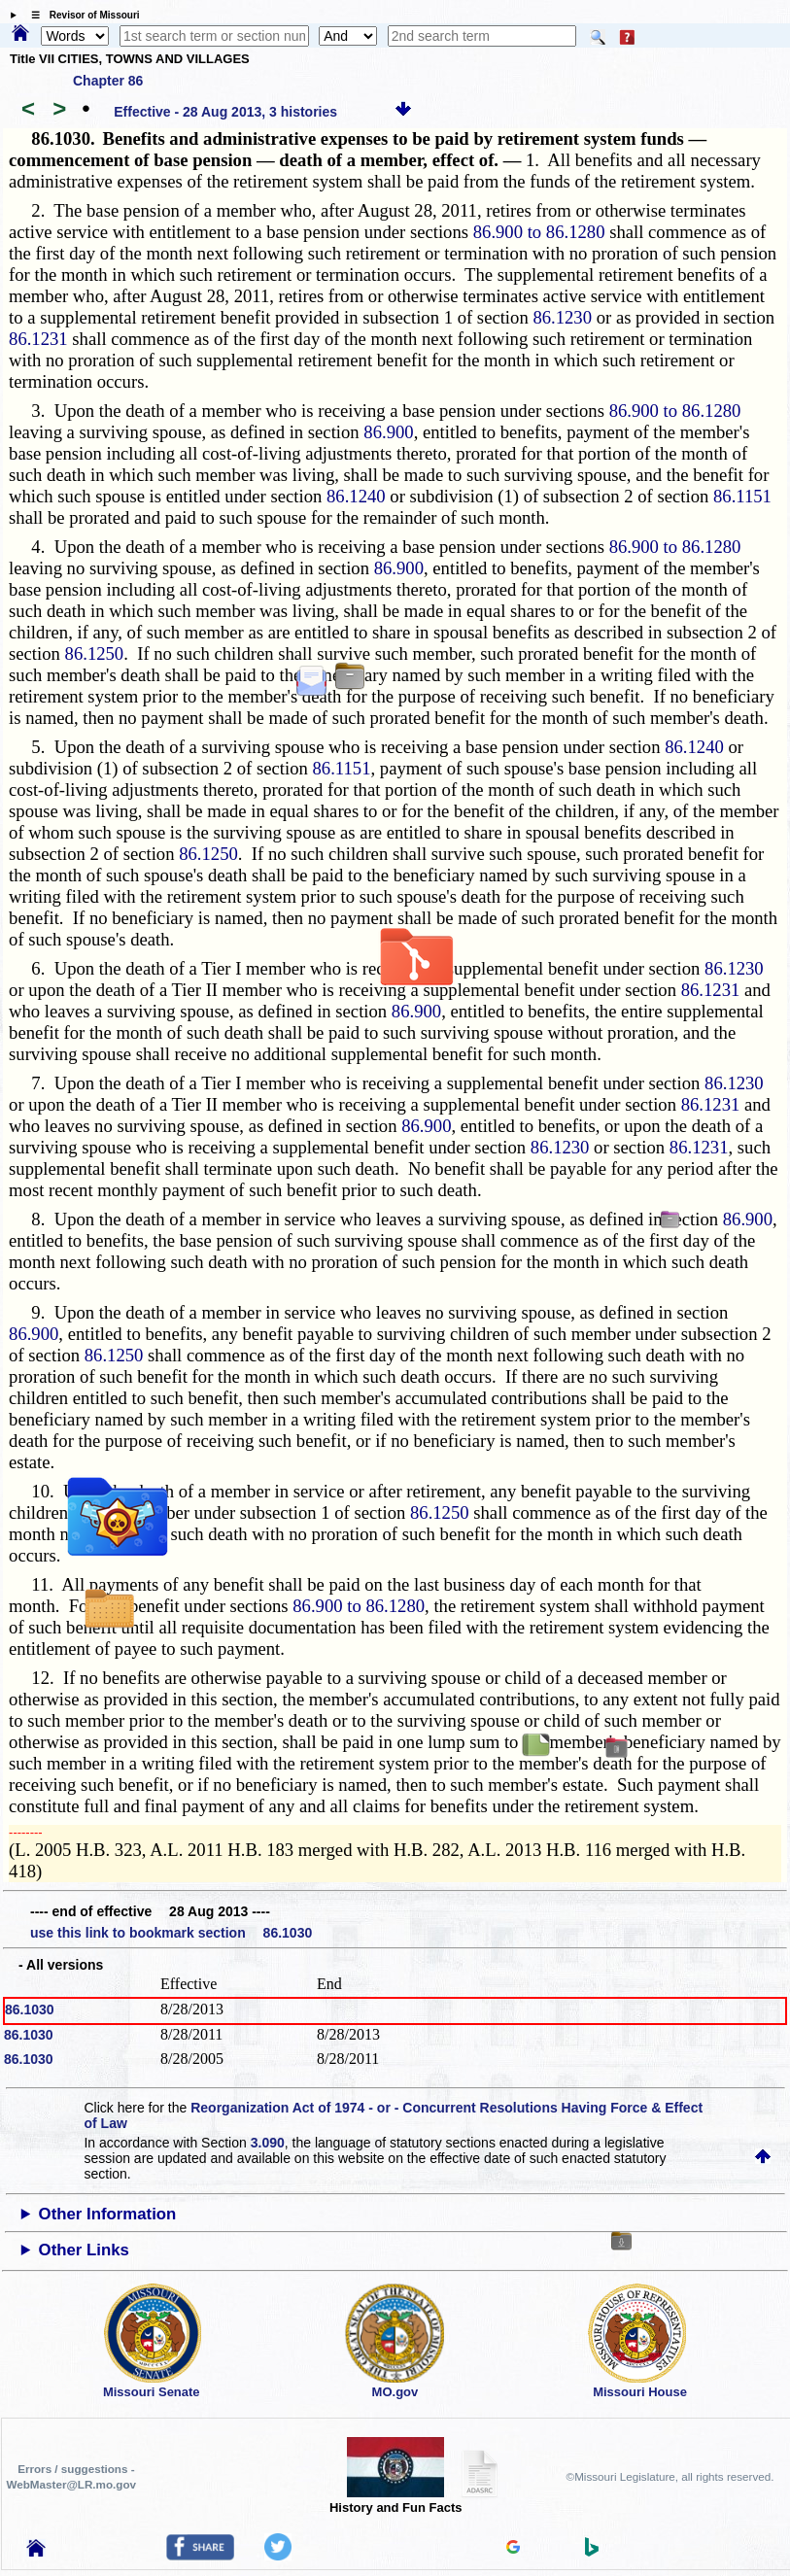 The width and height of the screenshot is (790, 2576). What do you see at coordinates (416, 958) in the screenshot?
I see `open git repository folder` at bounding box center [416, 958].